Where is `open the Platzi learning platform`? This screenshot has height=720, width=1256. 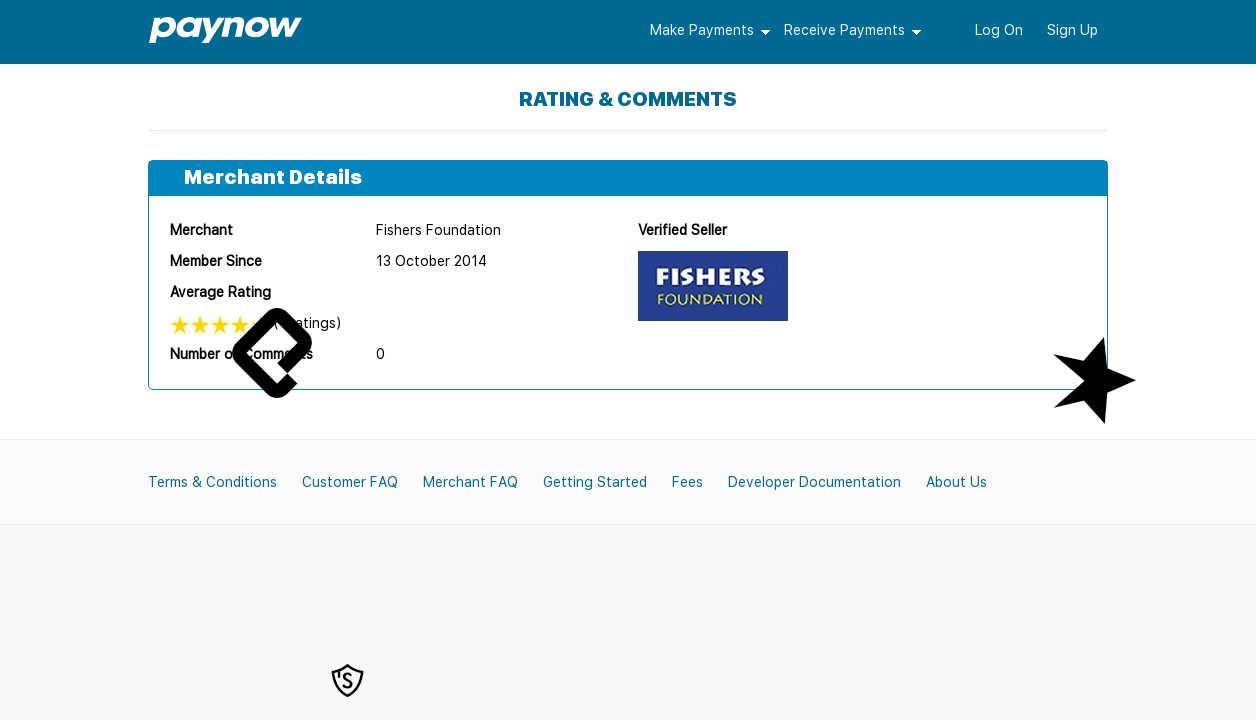
open the Platzi learning platform is located at coordinates (272, 353).